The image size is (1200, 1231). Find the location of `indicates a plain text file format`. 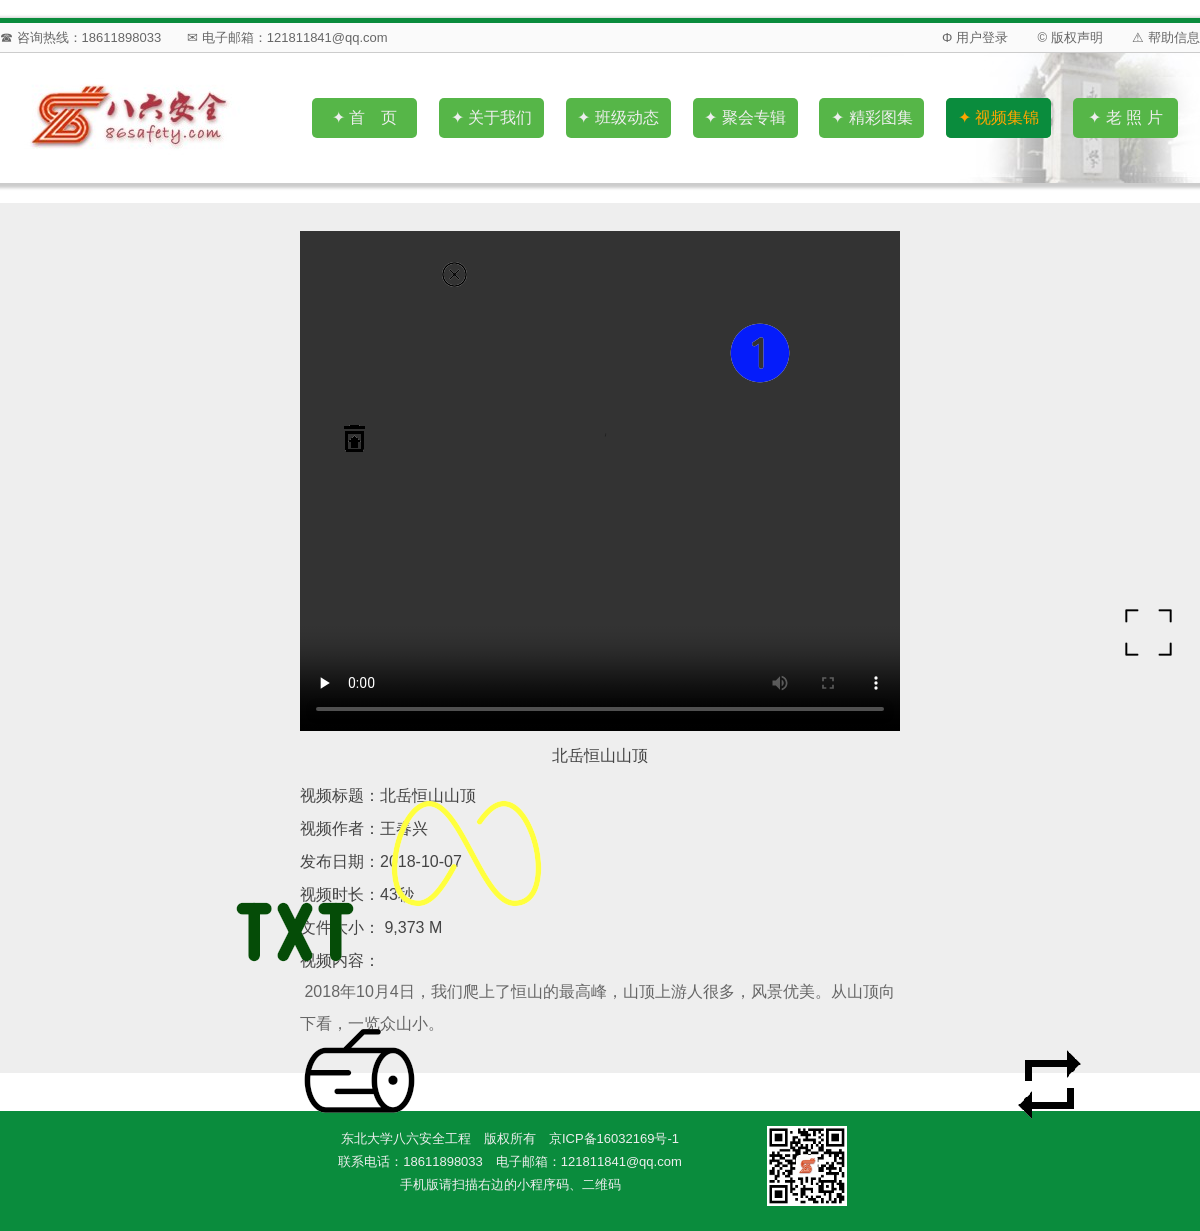

indicates a plain text file format is located at coordinates (295, 932).